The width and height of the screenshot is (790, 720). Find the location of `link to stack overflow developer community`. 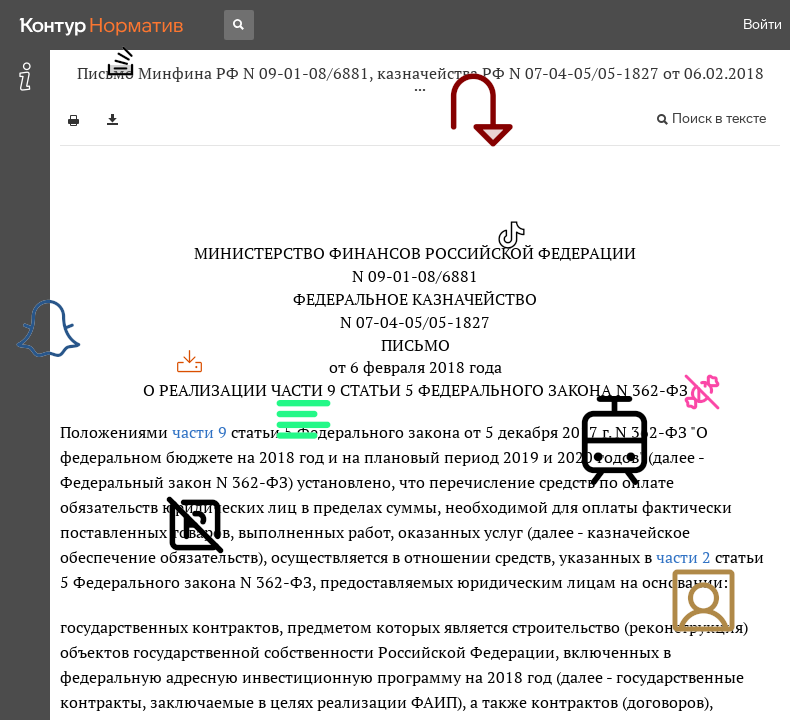

link to stack overflow developer community is located at coordinates (120, 61).